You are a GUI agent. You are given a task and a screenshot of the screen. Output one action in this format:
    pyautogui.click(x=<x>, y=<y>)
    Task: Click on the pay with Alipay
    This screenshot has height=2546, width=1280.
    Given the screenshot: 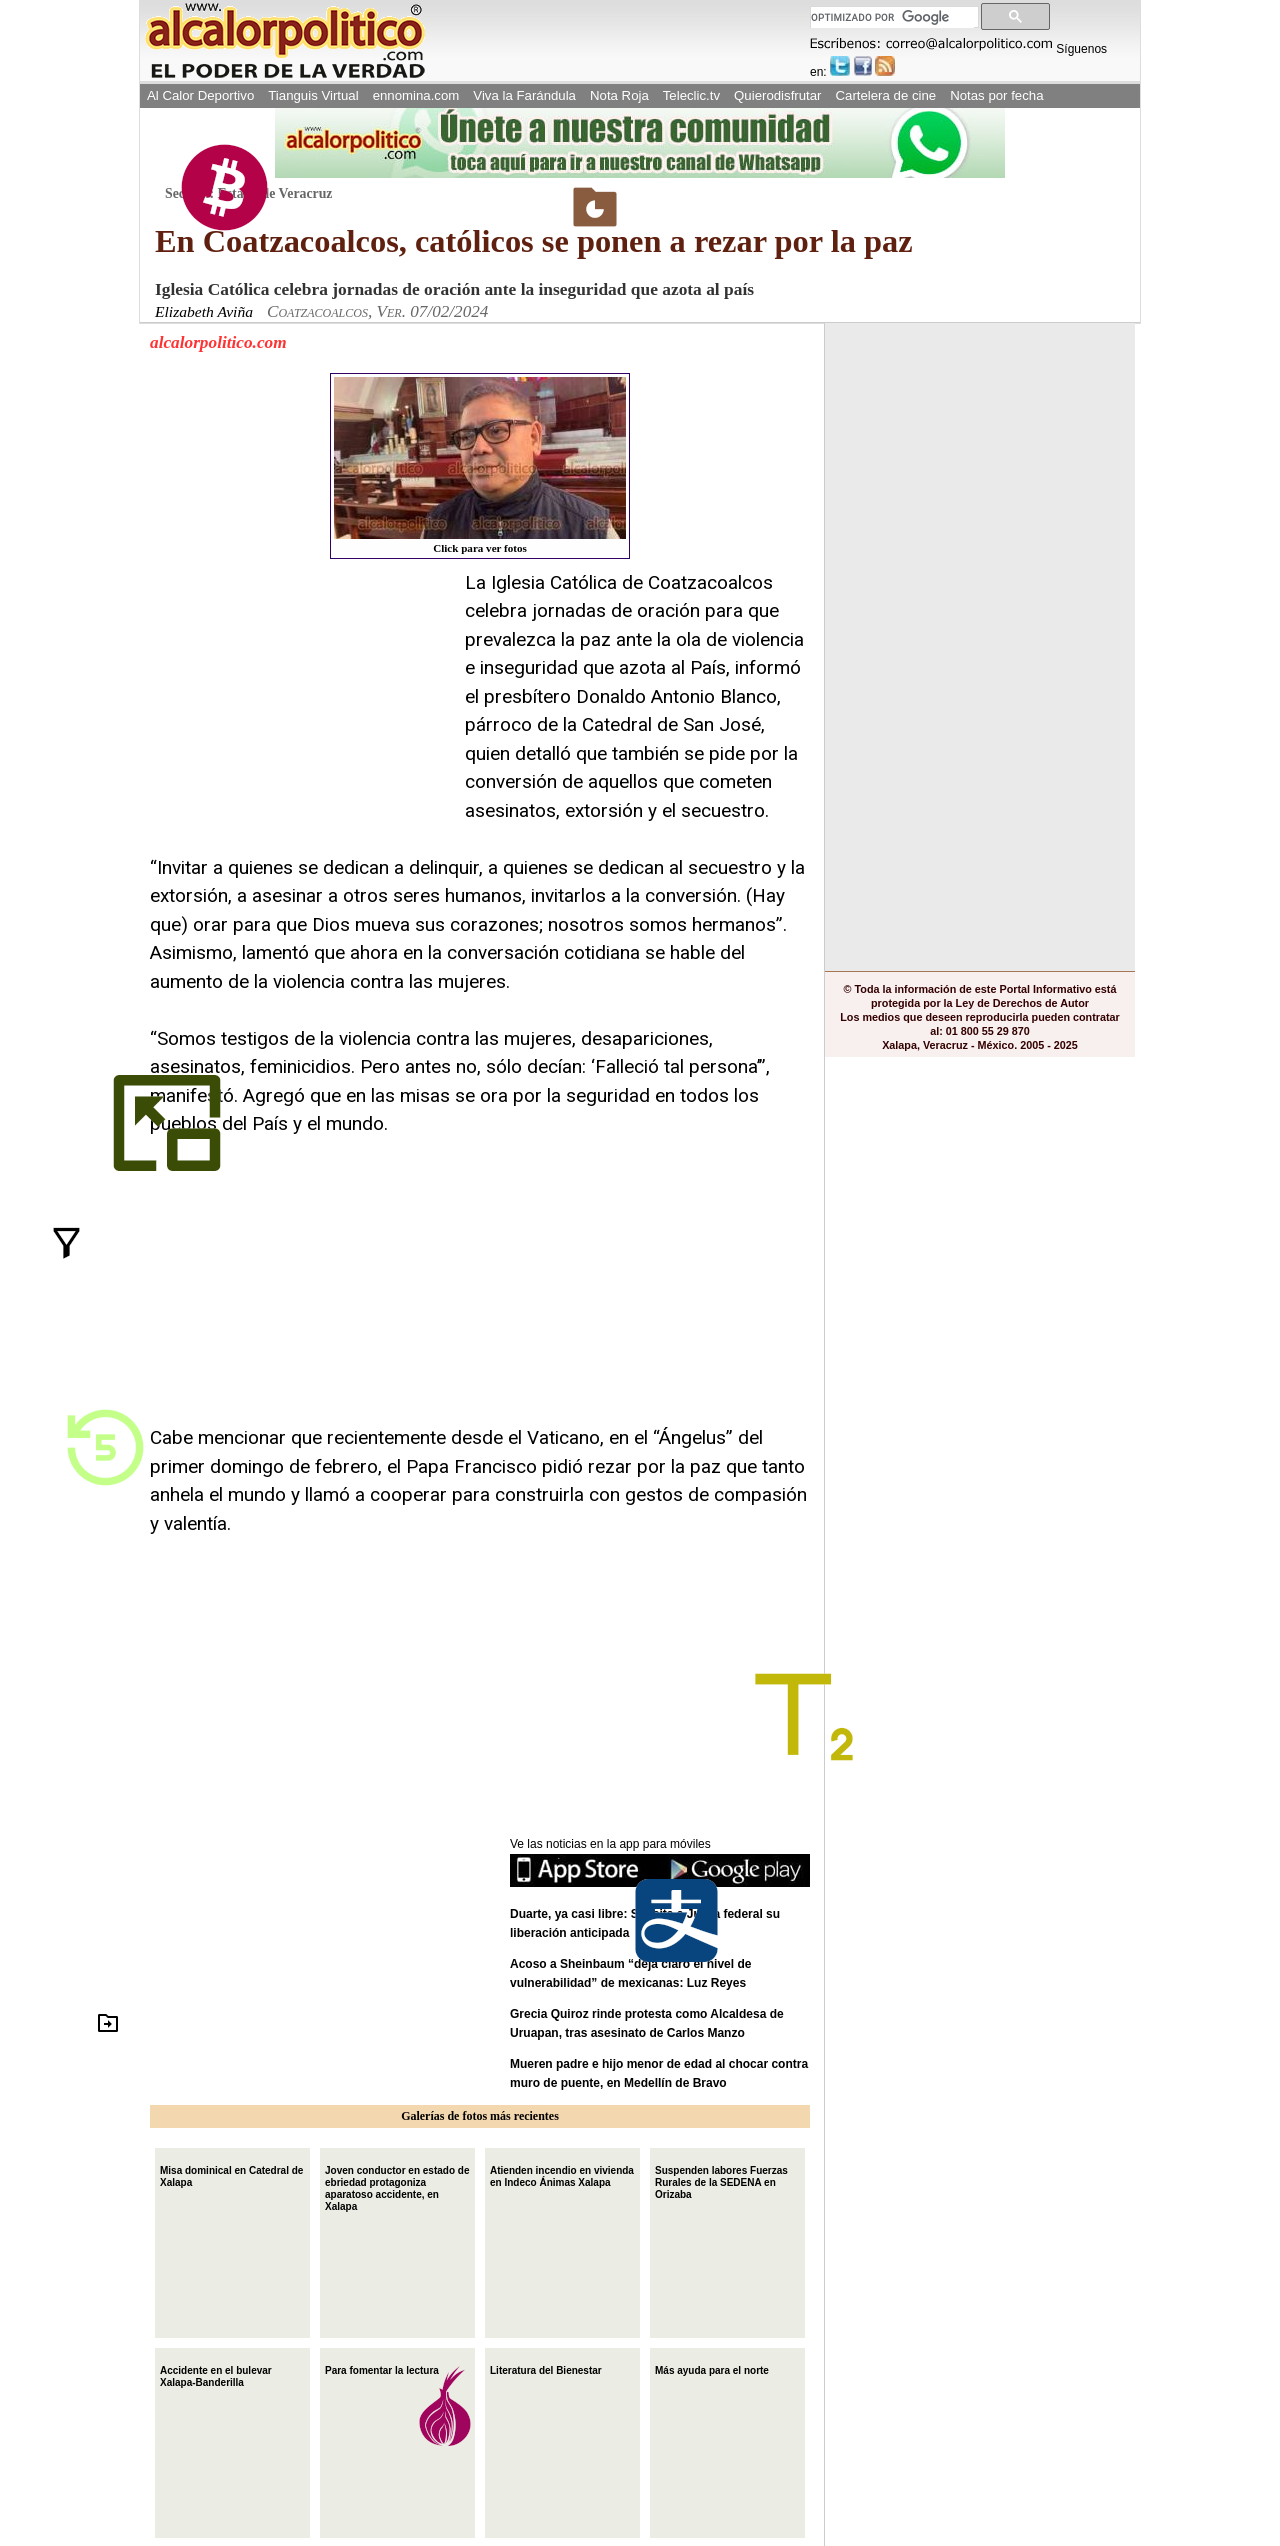 What is the action you would take?
    pyautogui.click(x=676, y=1920)
    